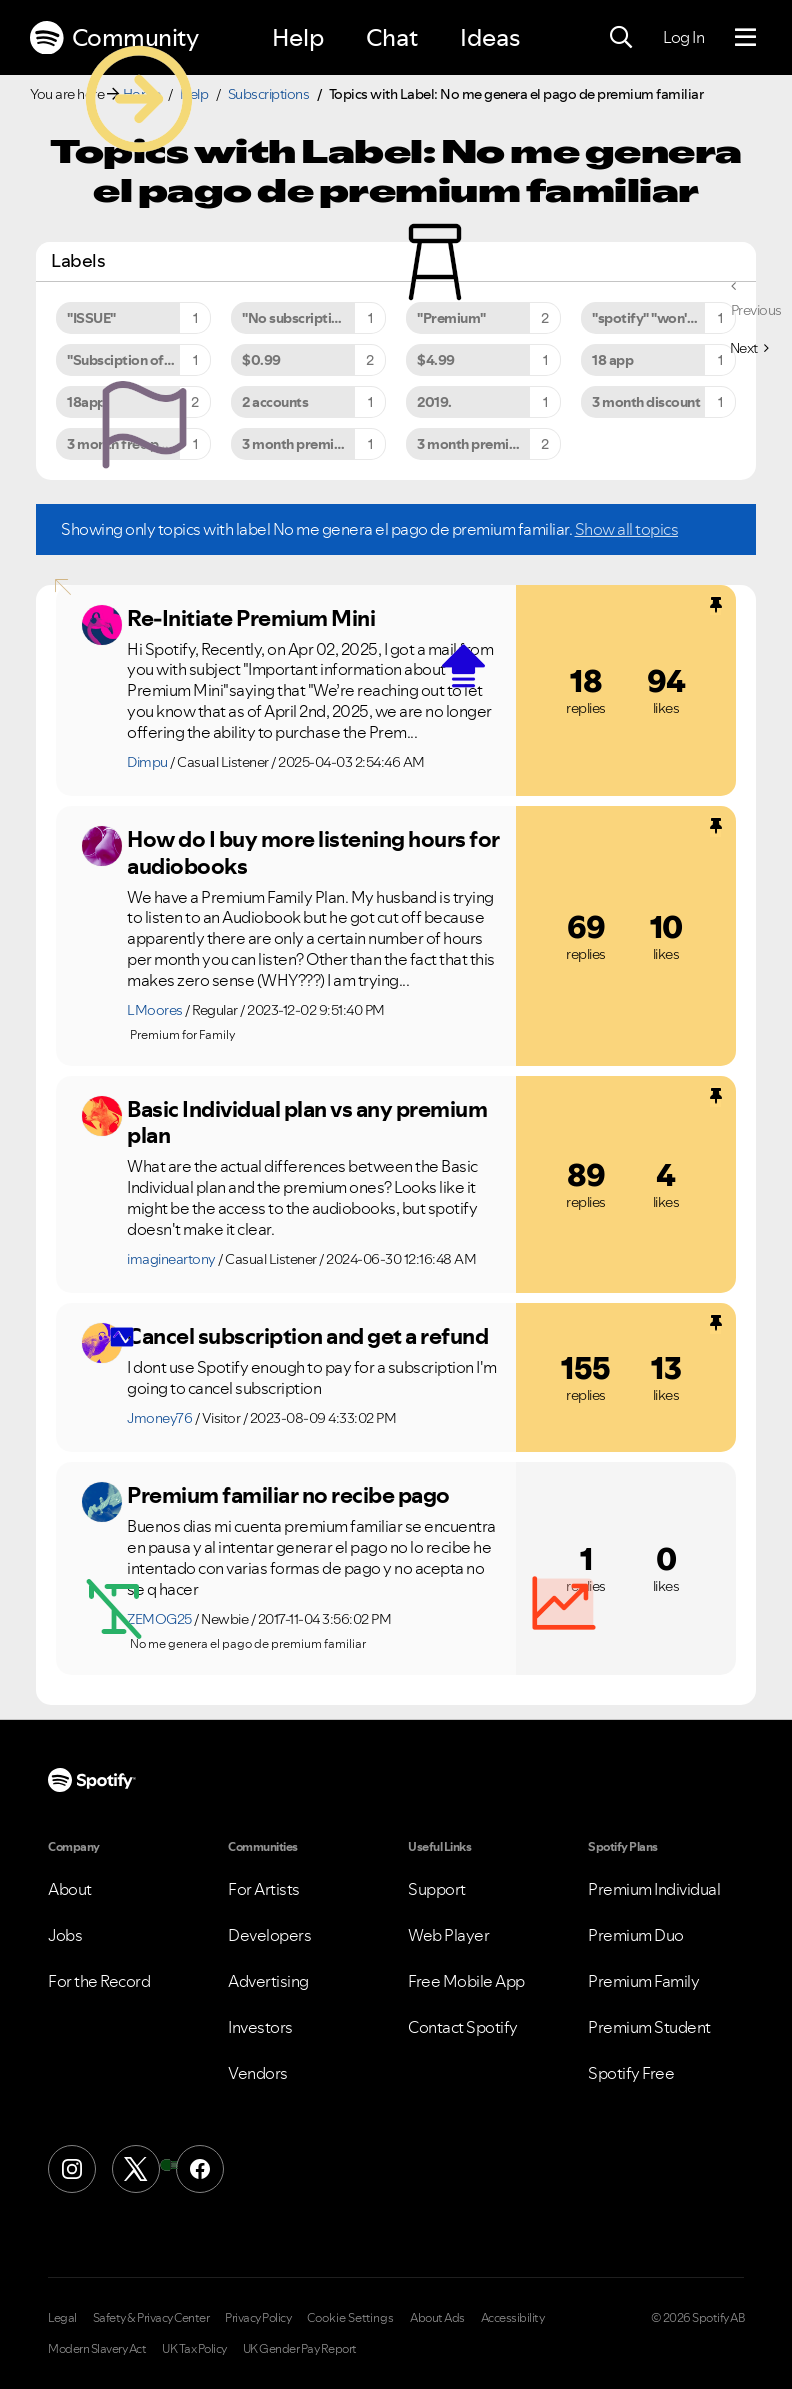  Describe the element at coordinates (141, 423) in the screenshot. I see `flag or report content` at that location.